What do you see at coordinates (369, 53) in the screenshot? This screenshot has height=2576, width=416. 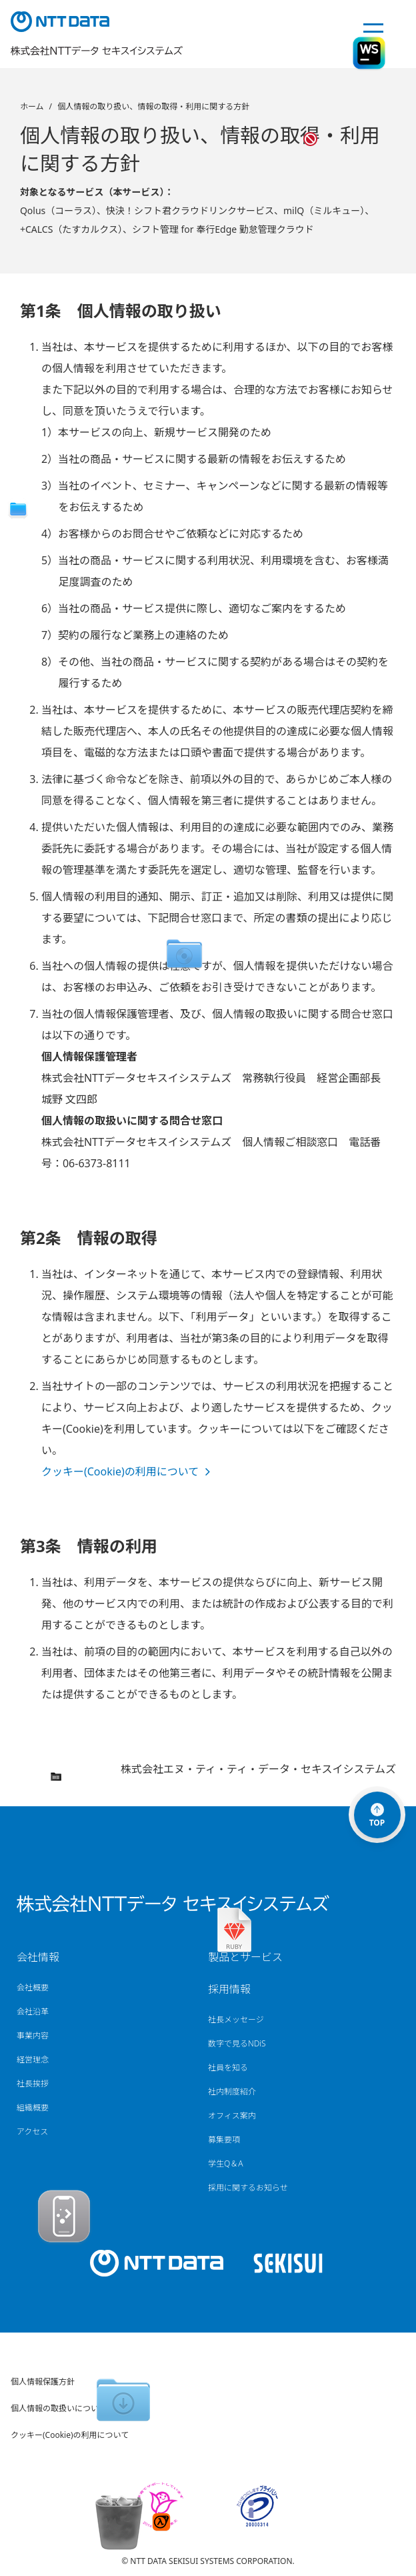 I see `open WebStorm IDE` at bounding box center [369, 53].